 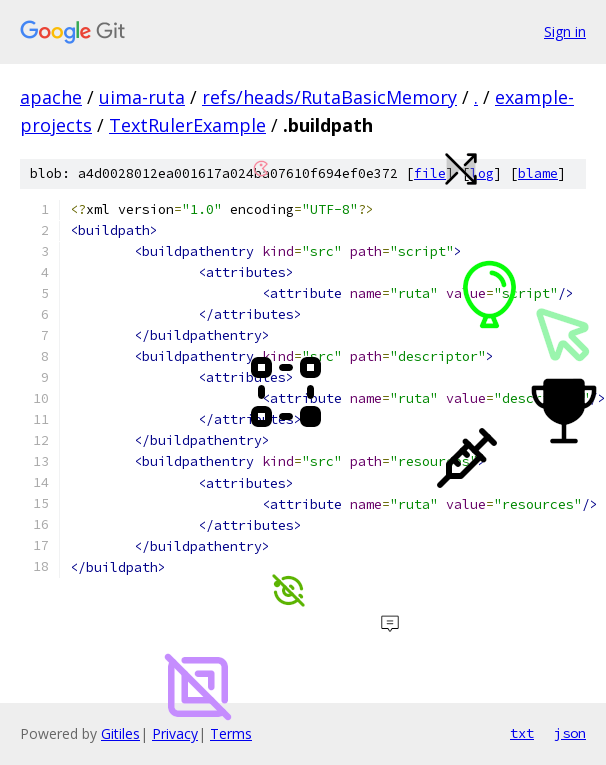 I want to click on shuffle or randomize playback order, so click(x=461, y=169).